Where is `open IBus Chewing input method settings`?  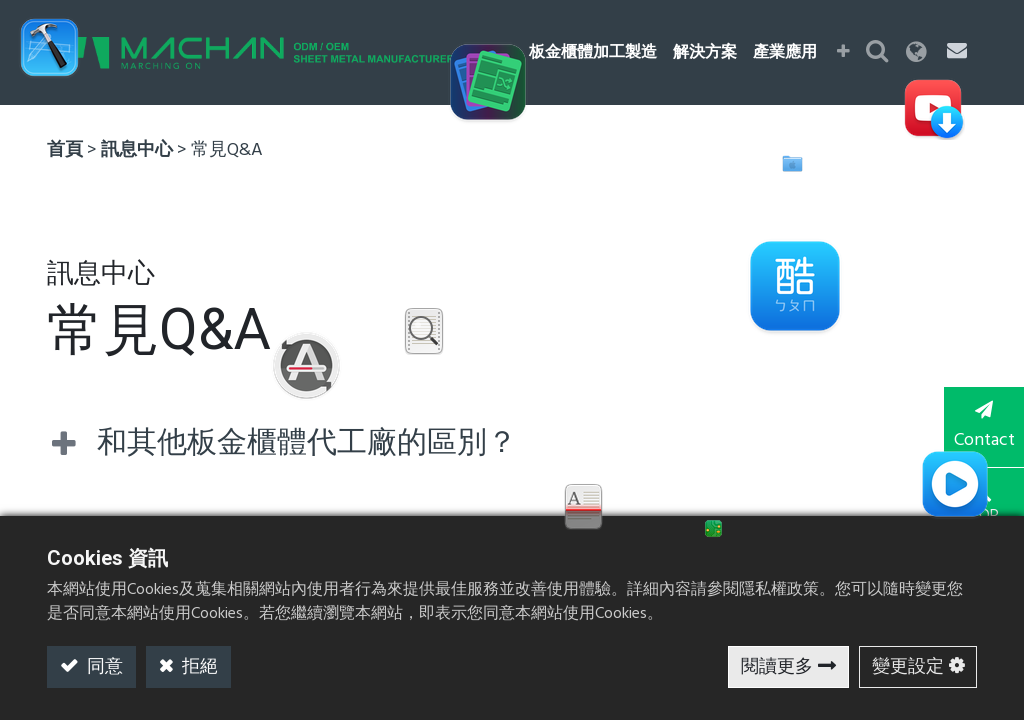 open IBus Chewing input method settings is located at coordinates (795, 286).